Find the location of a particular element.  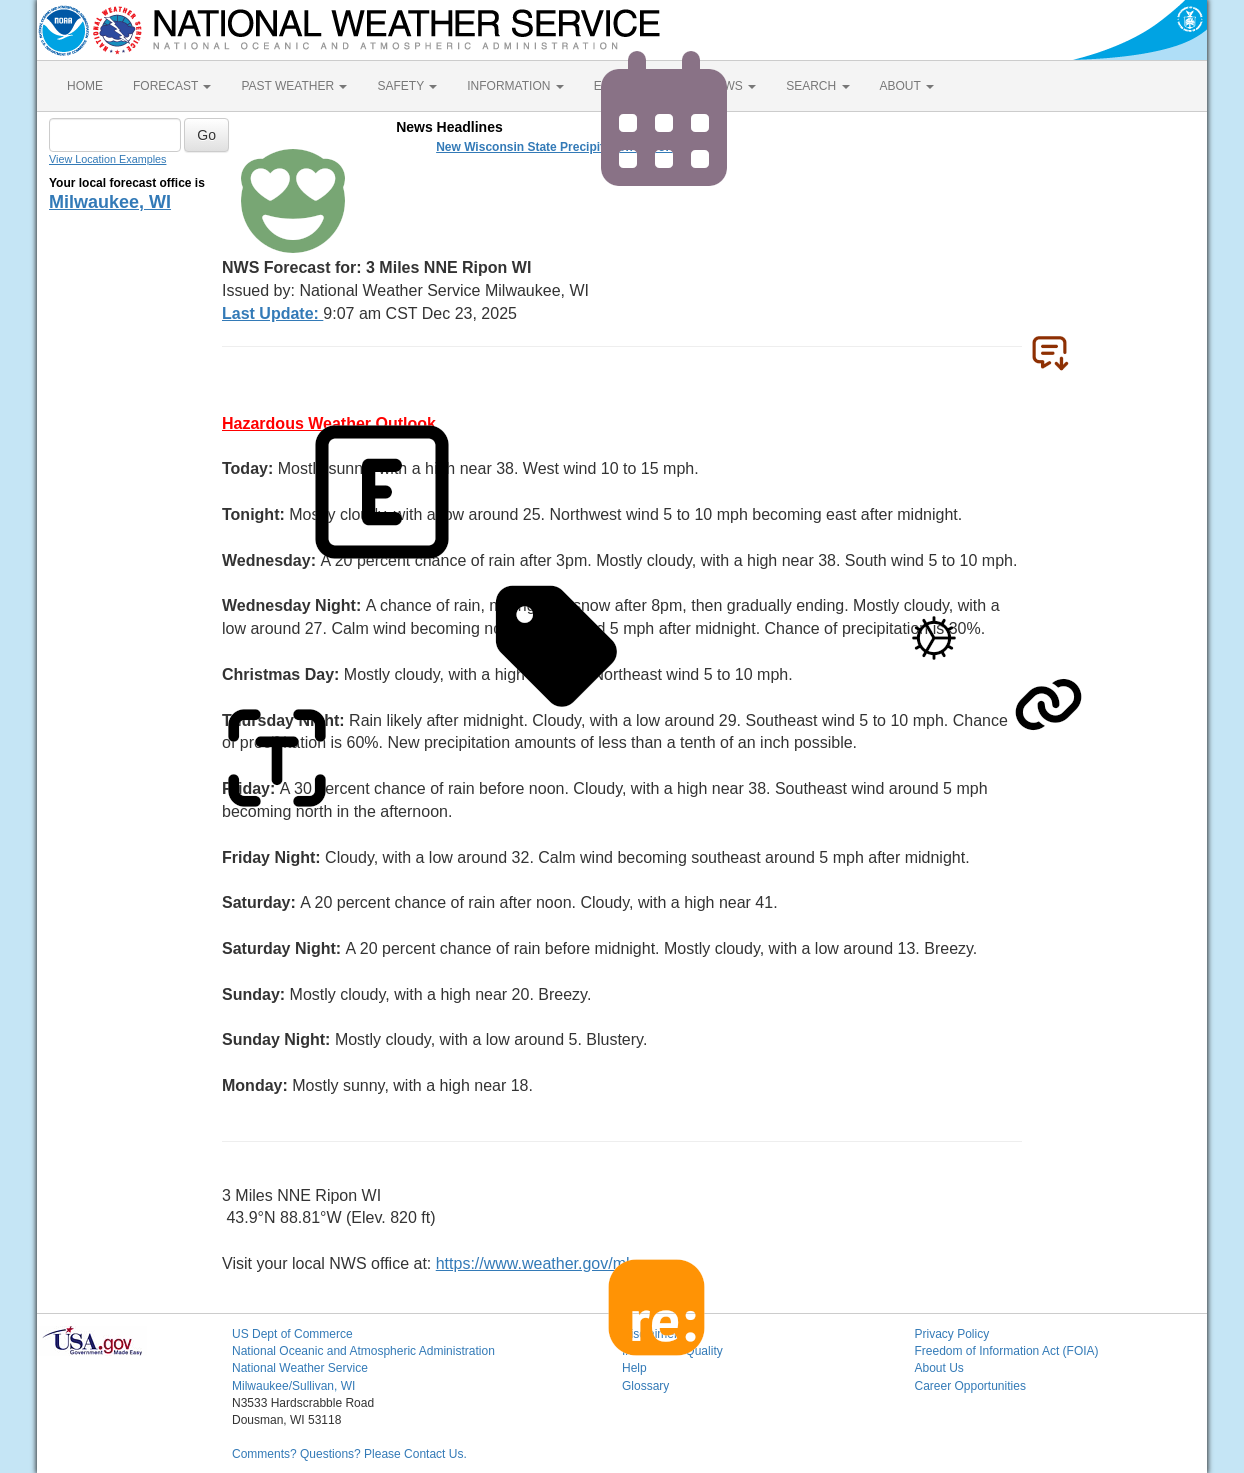

scan image to extract text is located at coordinates (277, 758).